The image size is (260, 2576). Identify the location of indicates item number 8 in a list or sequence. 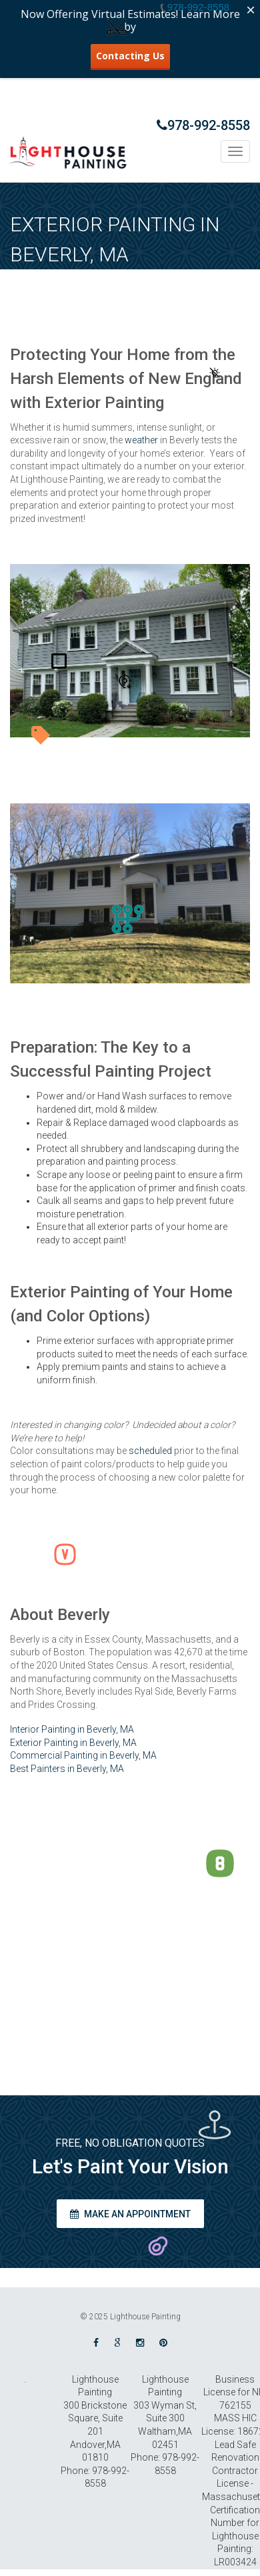
(220, 1863).